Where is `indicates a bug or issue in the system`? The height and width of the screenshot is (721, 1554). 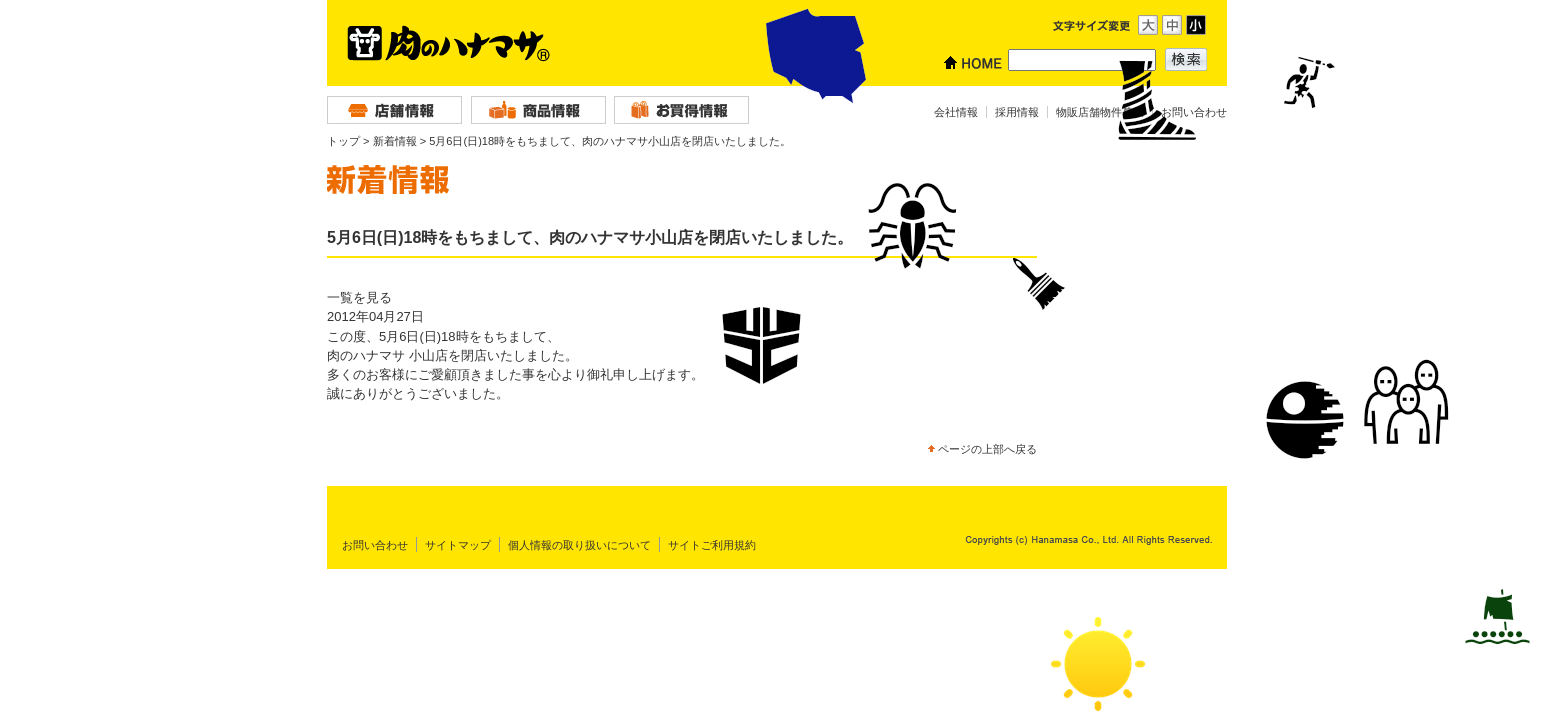 indicates a bug or issue in the system is located at coordinates (912, 226).